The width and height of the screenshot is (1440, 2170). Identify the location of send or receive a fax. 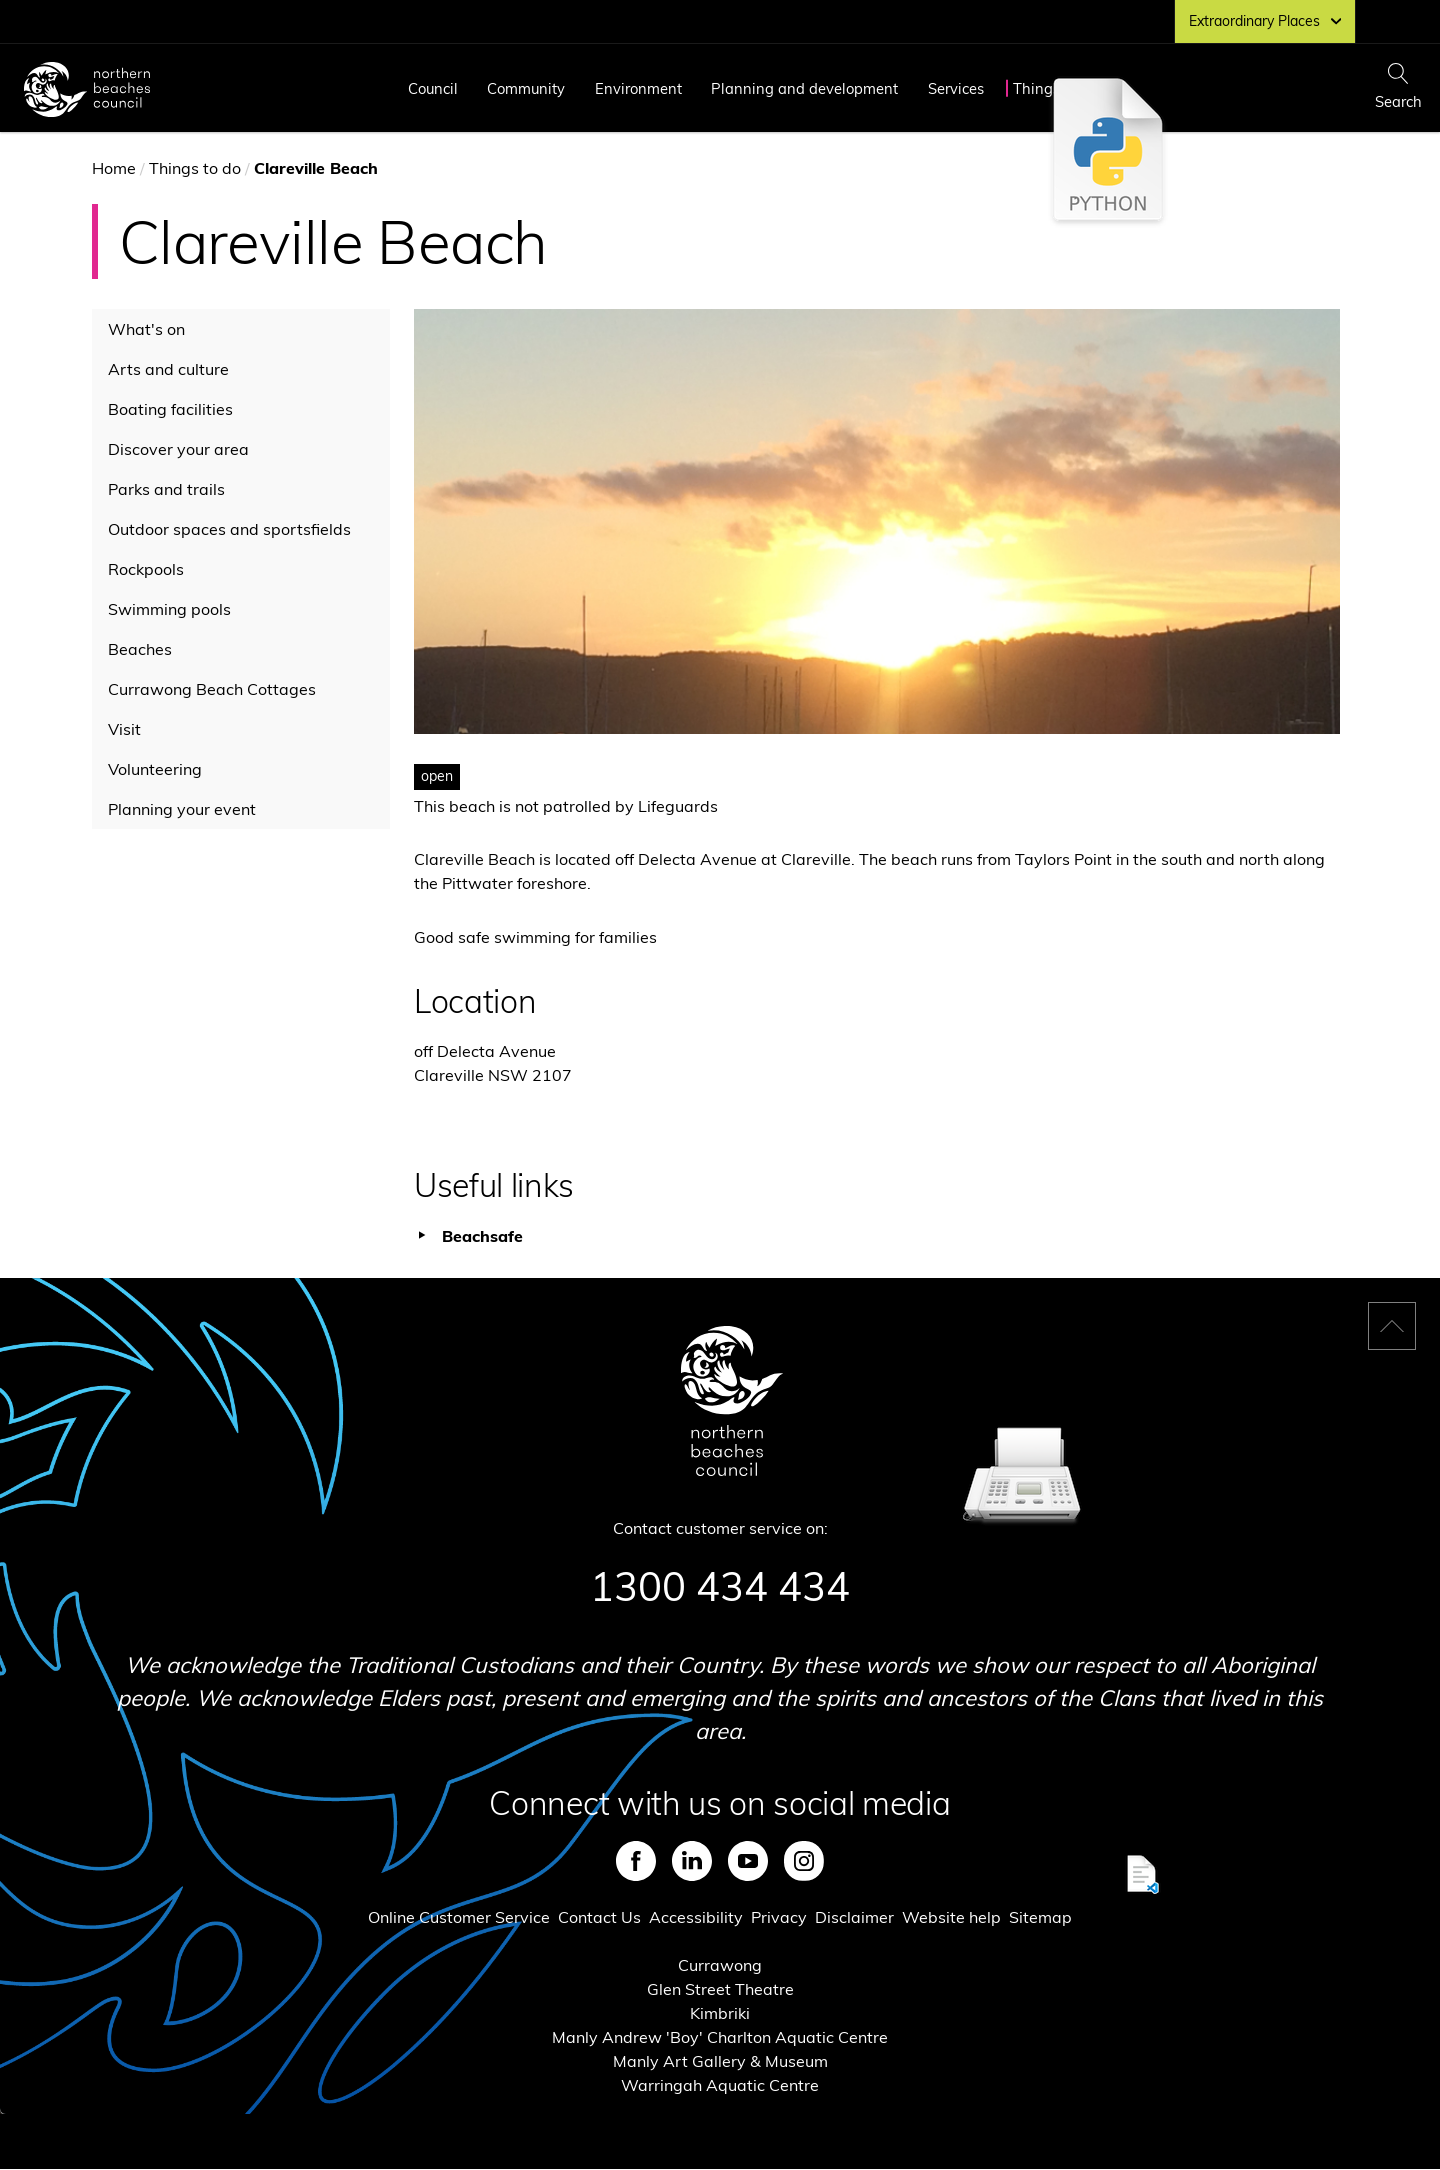
(1022, 1477).